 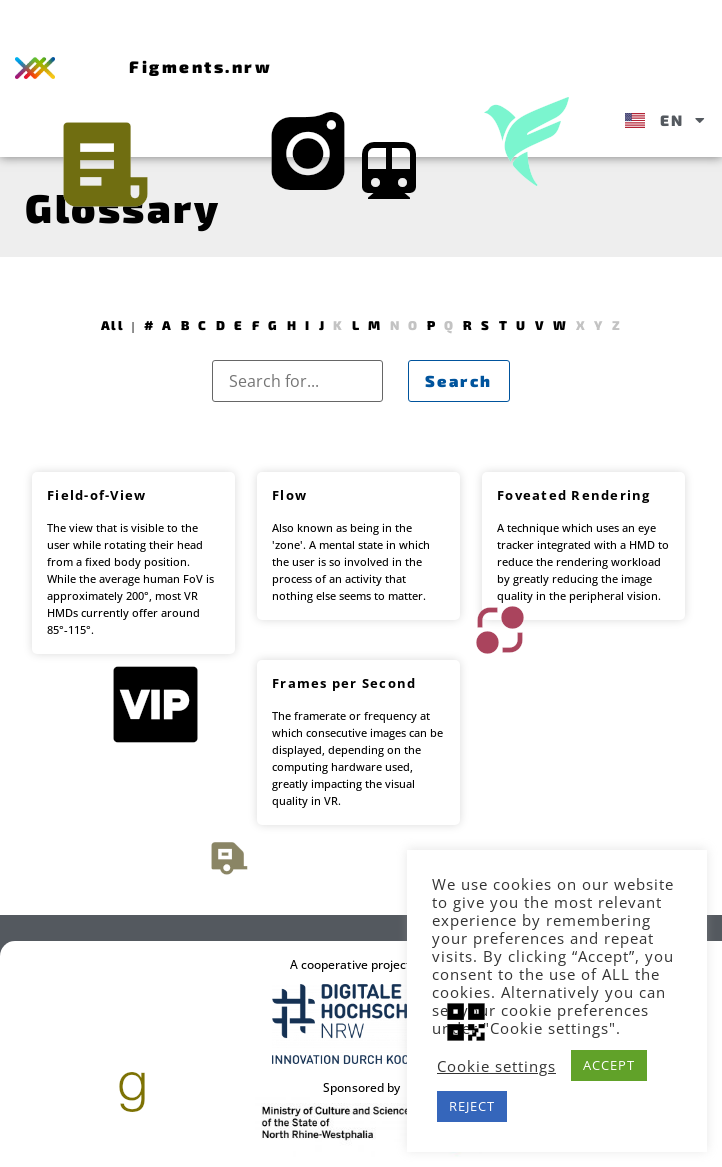 What do you see at coordinates (228, 857) in the screenshot?
I see `view caravan or RV rental options` at bounding box center [228, 857].